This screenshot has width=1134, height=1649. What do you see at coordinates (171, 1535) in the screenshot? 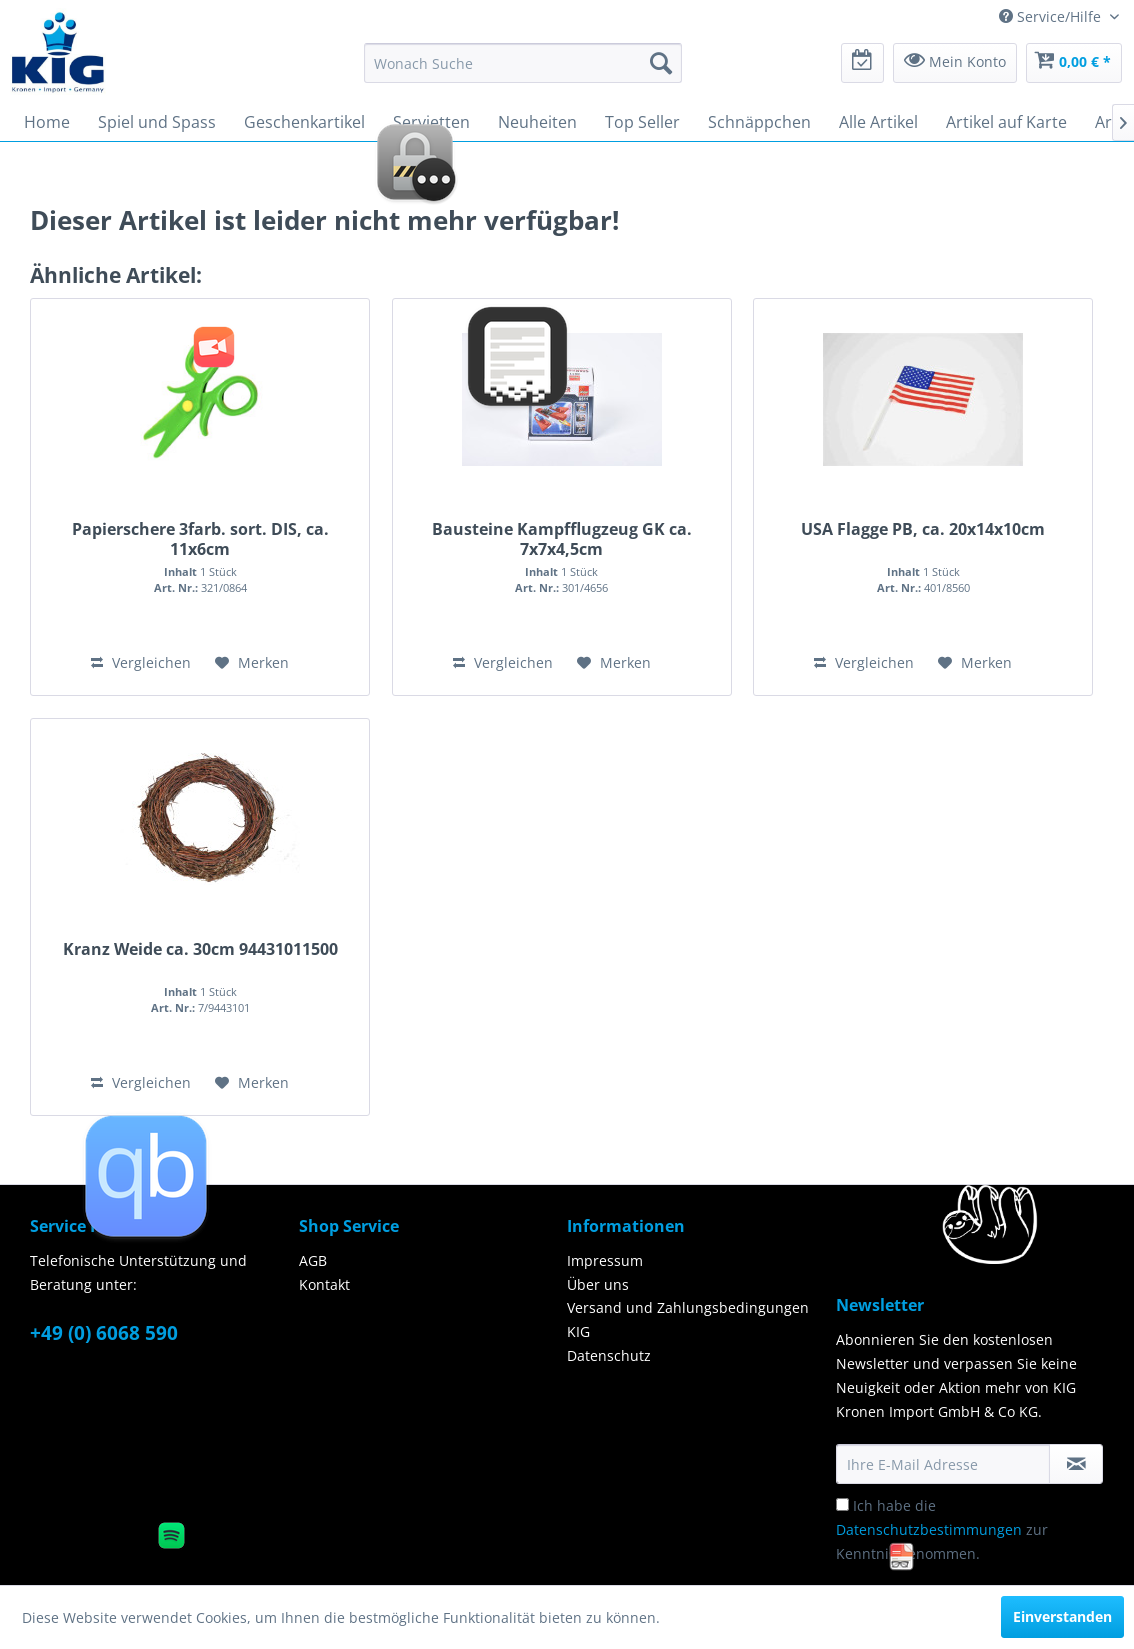
I see `open Spotify music streaming app` at bounding box center [171, 1535].